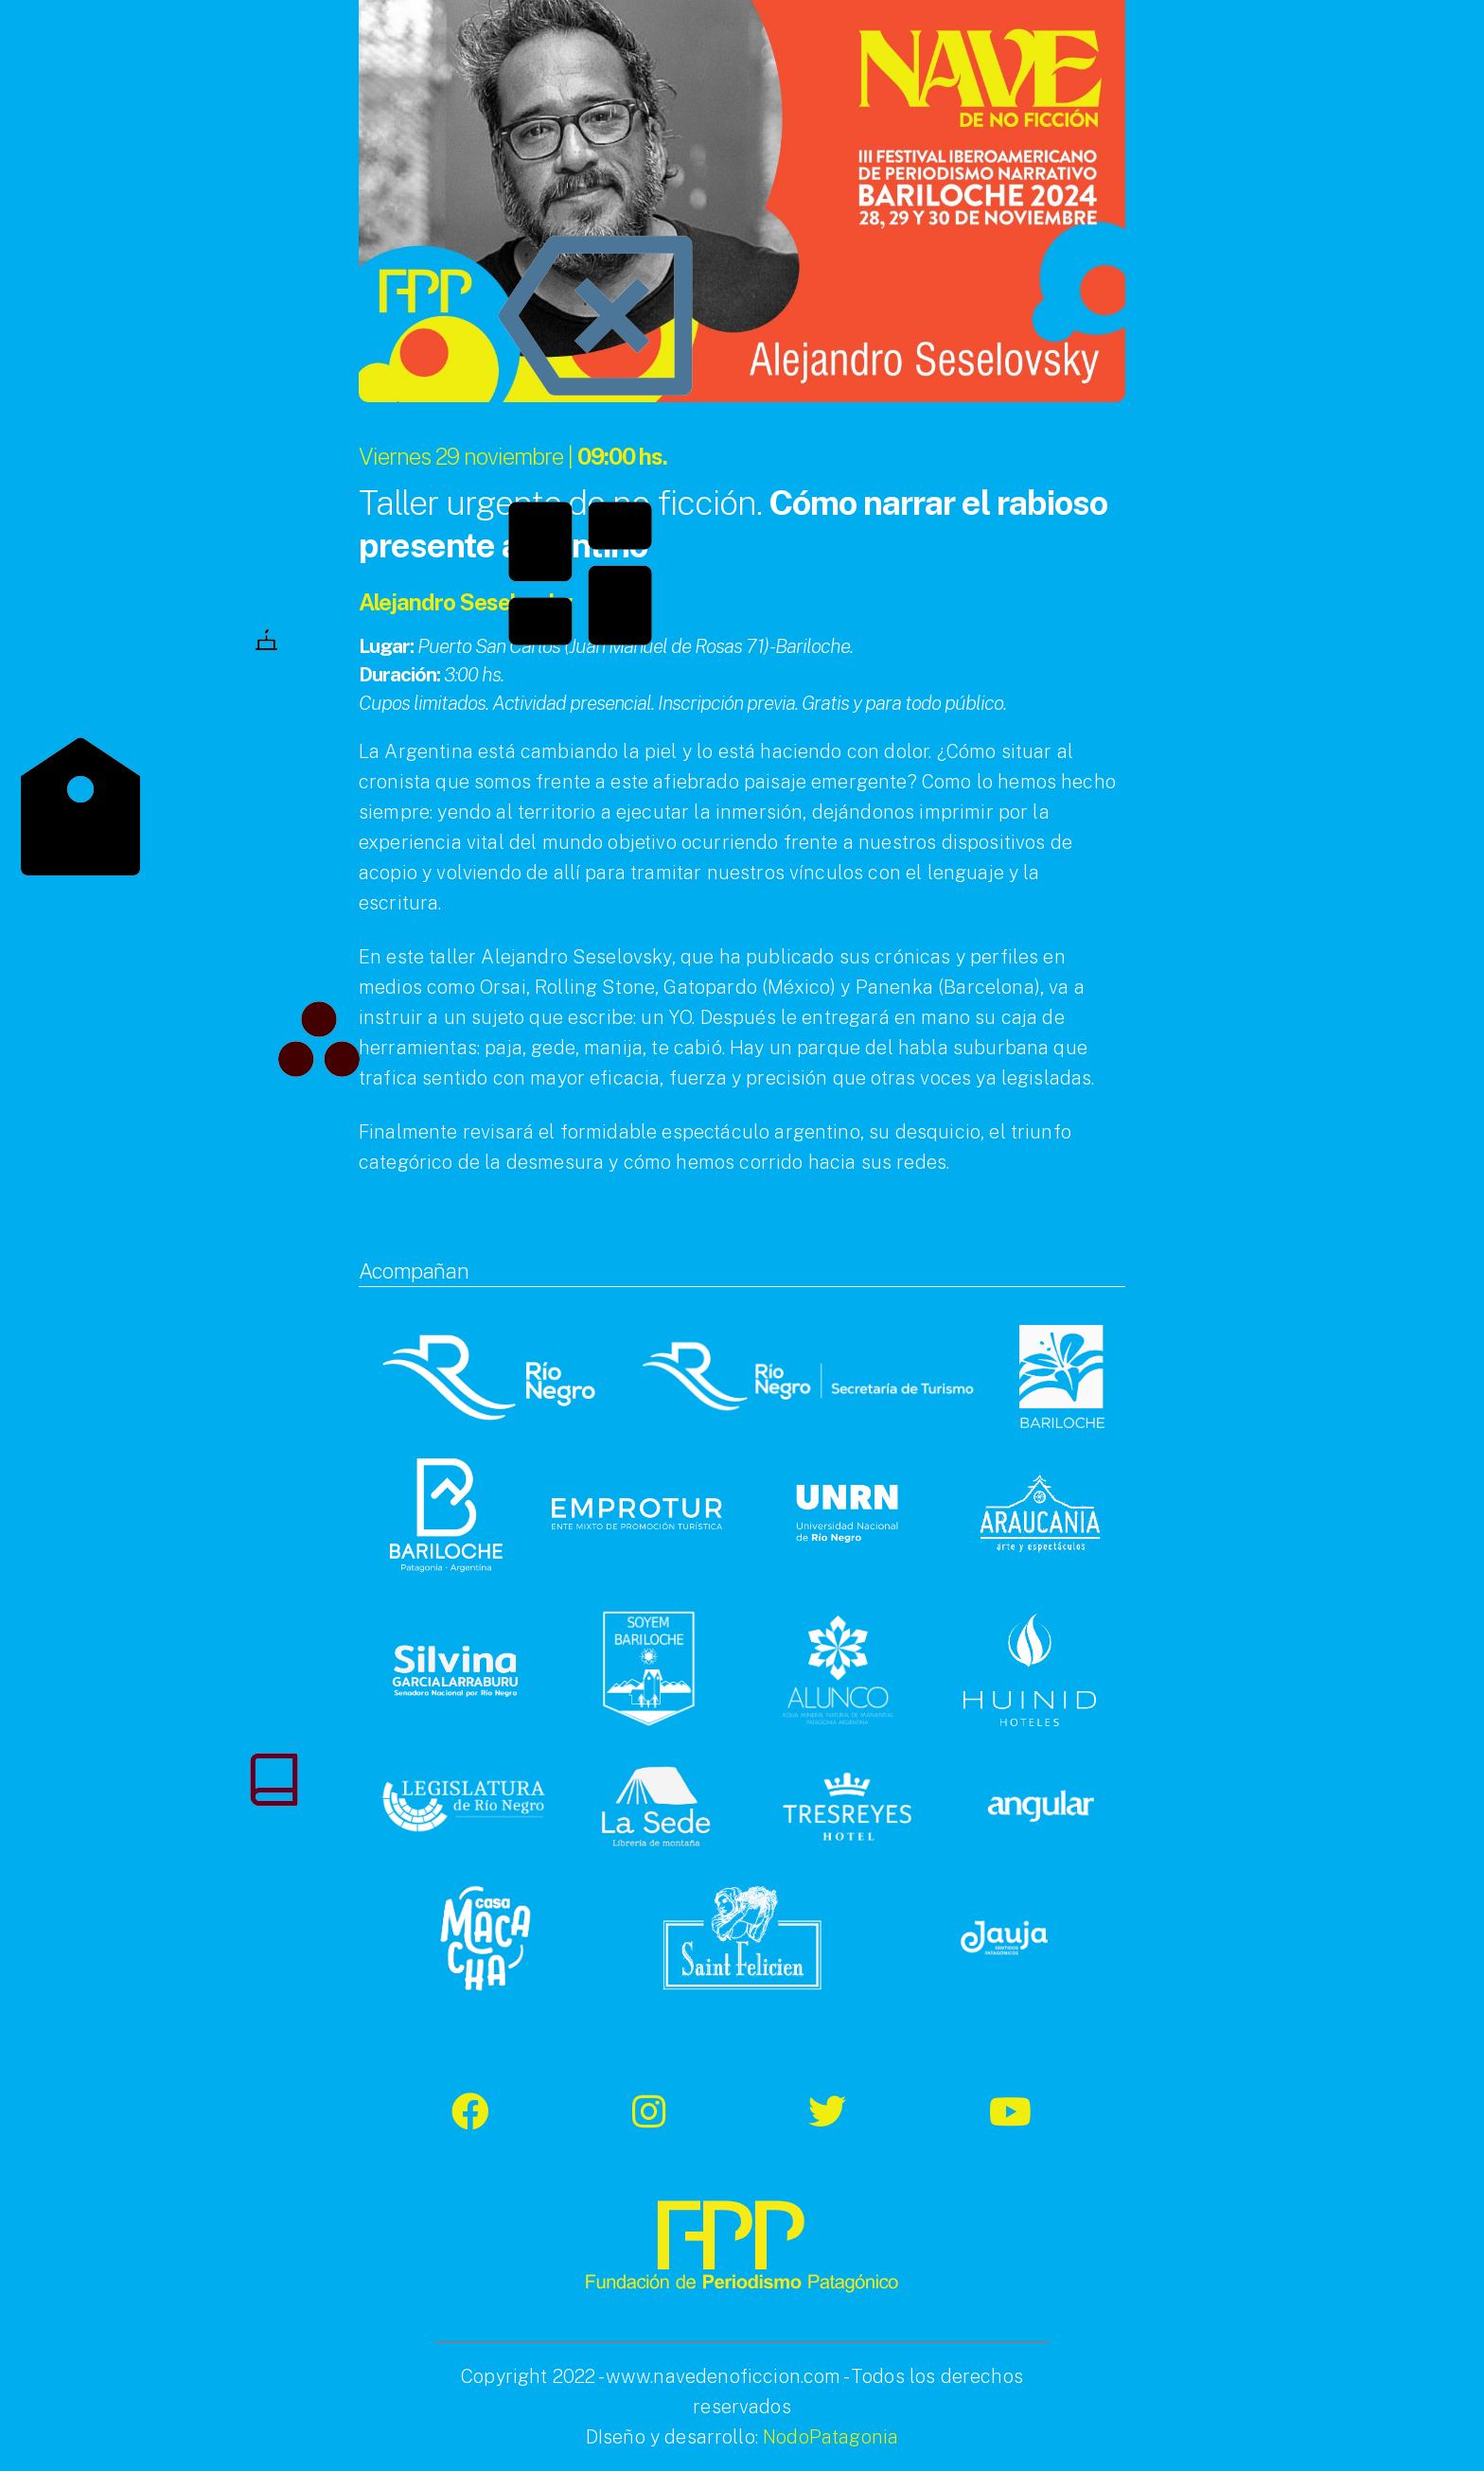 The height and width of the screenshot is (2471, 1484). I want to click on access the main dashboard, so click(580, 574).